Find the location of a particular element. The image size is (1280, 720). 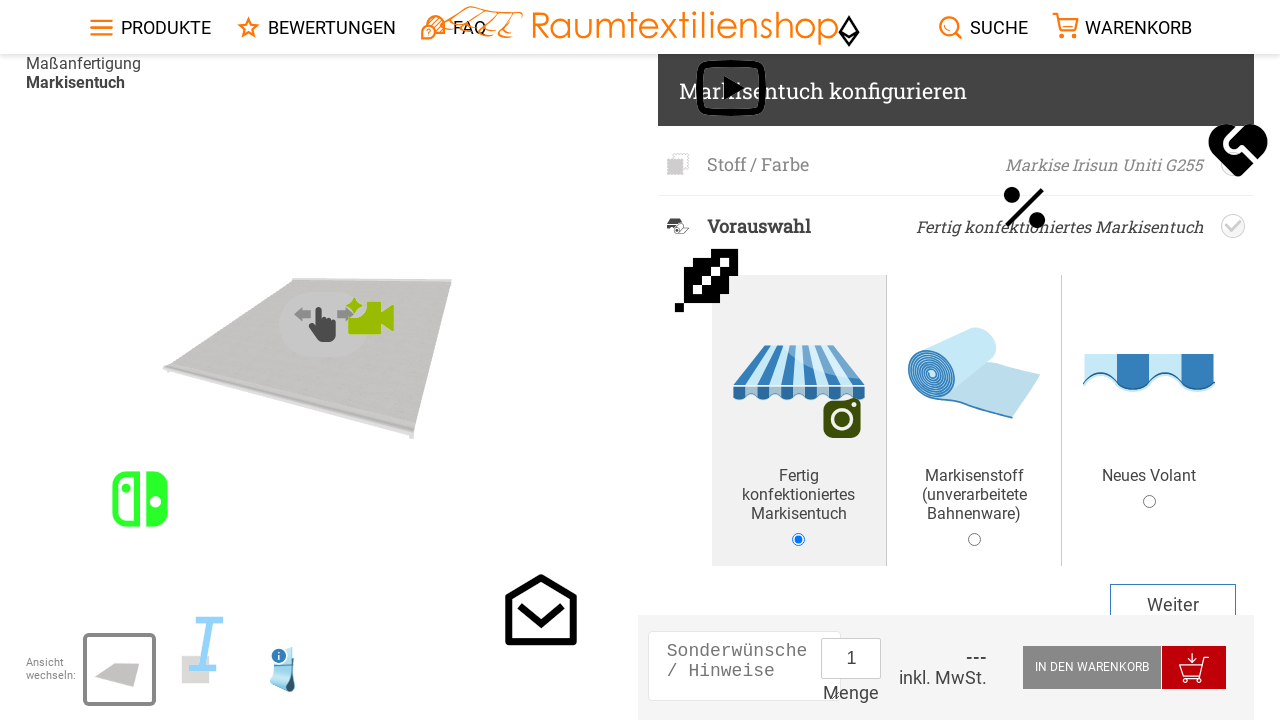

nintendo switch logo is located at coordinates (140, 499).